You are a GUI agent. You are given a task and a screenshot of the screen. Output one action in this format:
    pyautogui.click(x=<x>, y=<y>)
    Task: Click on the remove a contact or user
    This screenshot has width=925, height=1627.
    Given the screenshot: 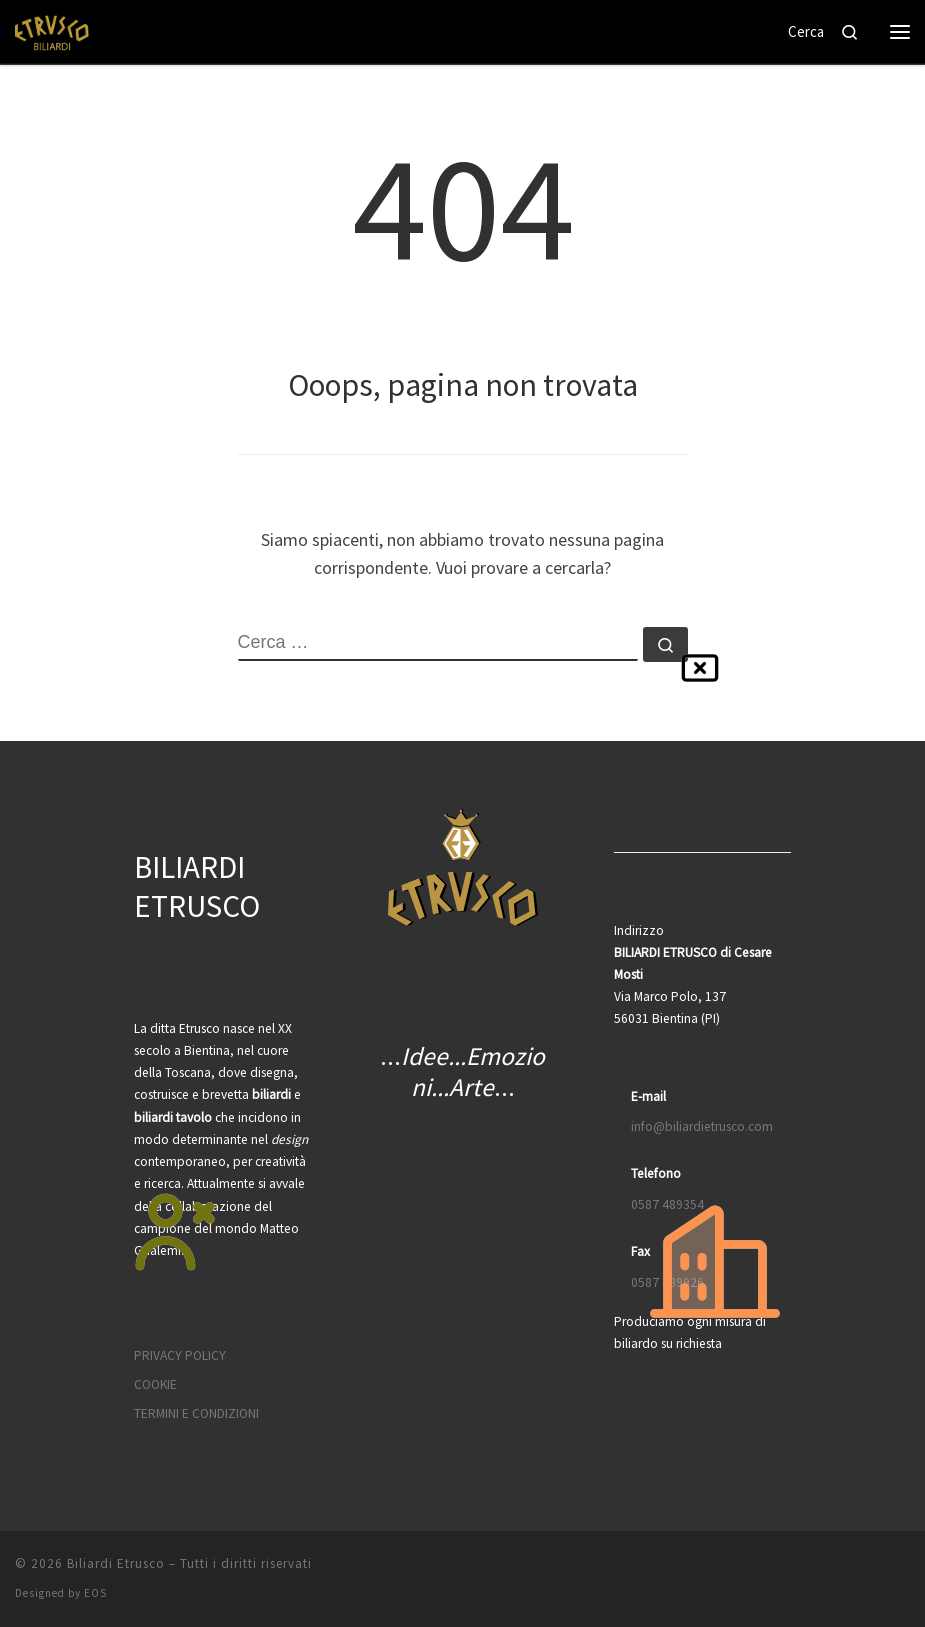 What is the action you would take?
    pyautogui.click(x=174, y=1232)
    